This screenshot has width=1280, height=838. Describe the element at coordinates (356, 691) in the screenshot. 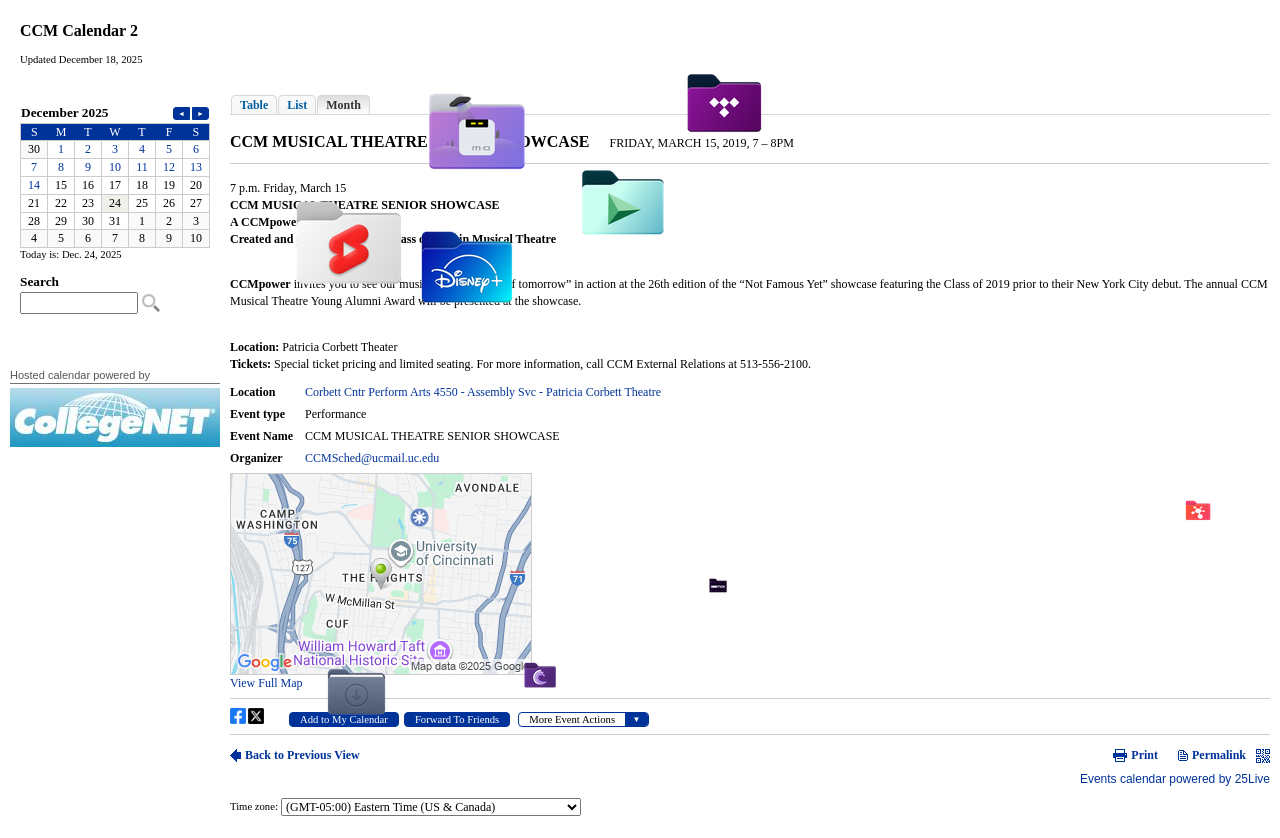

I see `access your downloads folder` at that location.